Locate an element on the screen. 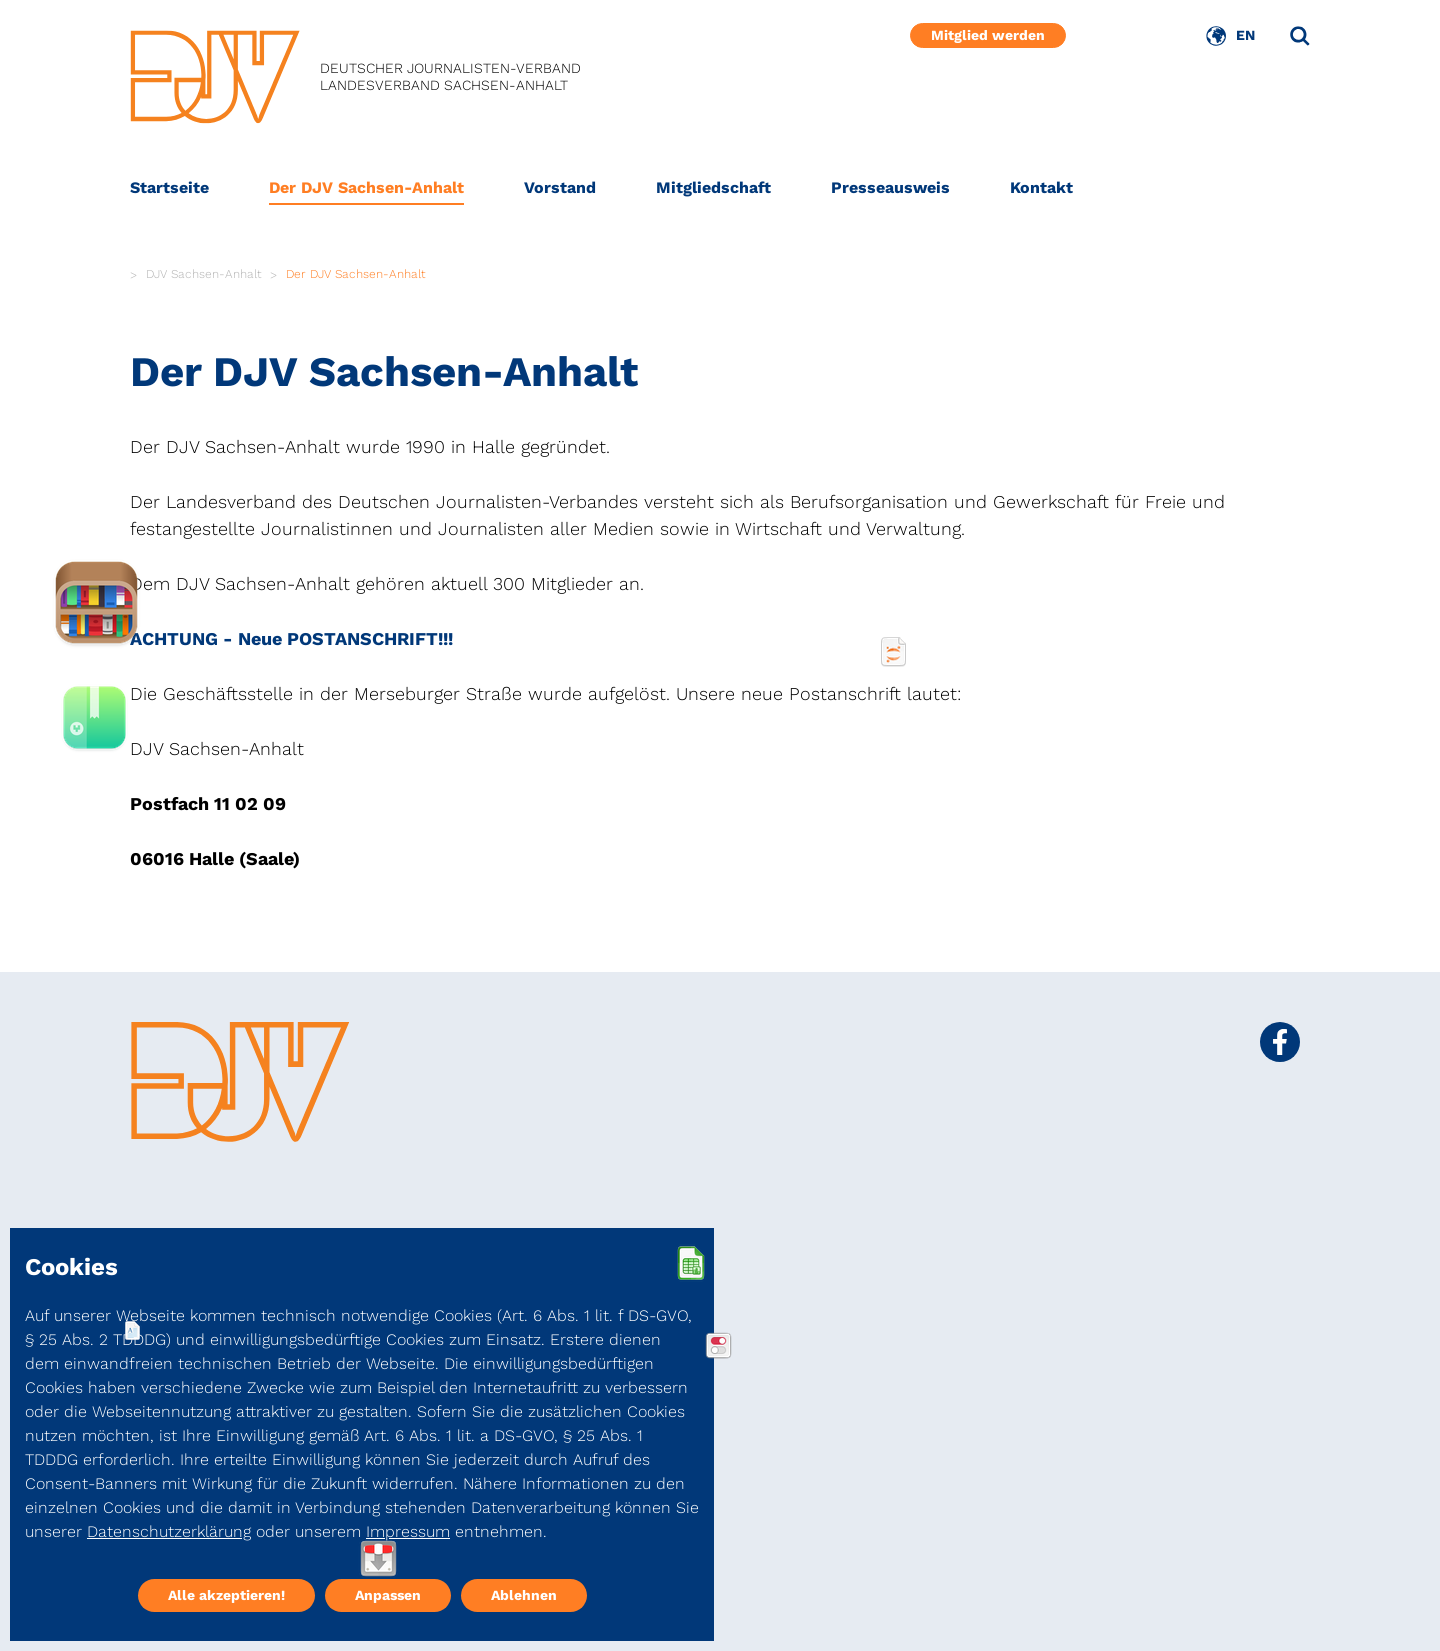  open a jupyter notebook file is located at coordinates (893, 651).